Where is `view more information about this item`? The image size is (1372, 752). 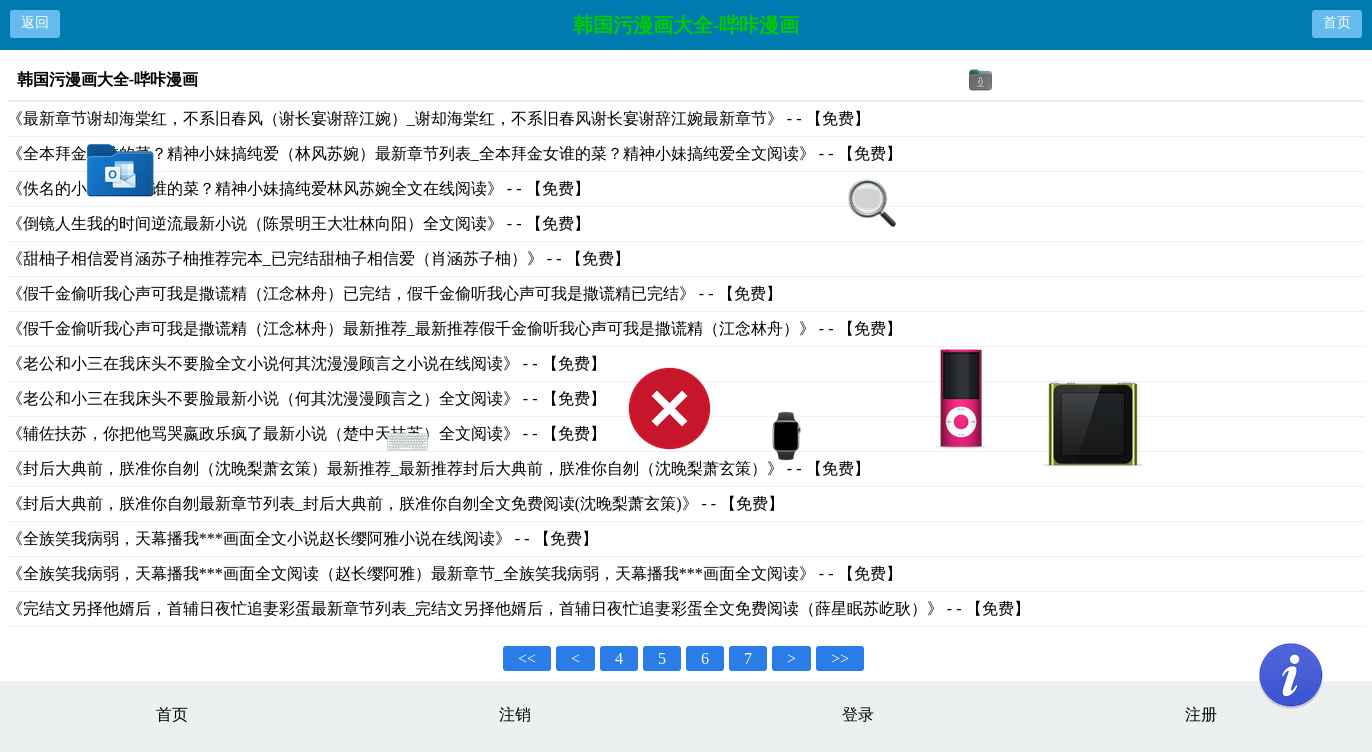
view more information about this item is located at coordinates (1290, 674).